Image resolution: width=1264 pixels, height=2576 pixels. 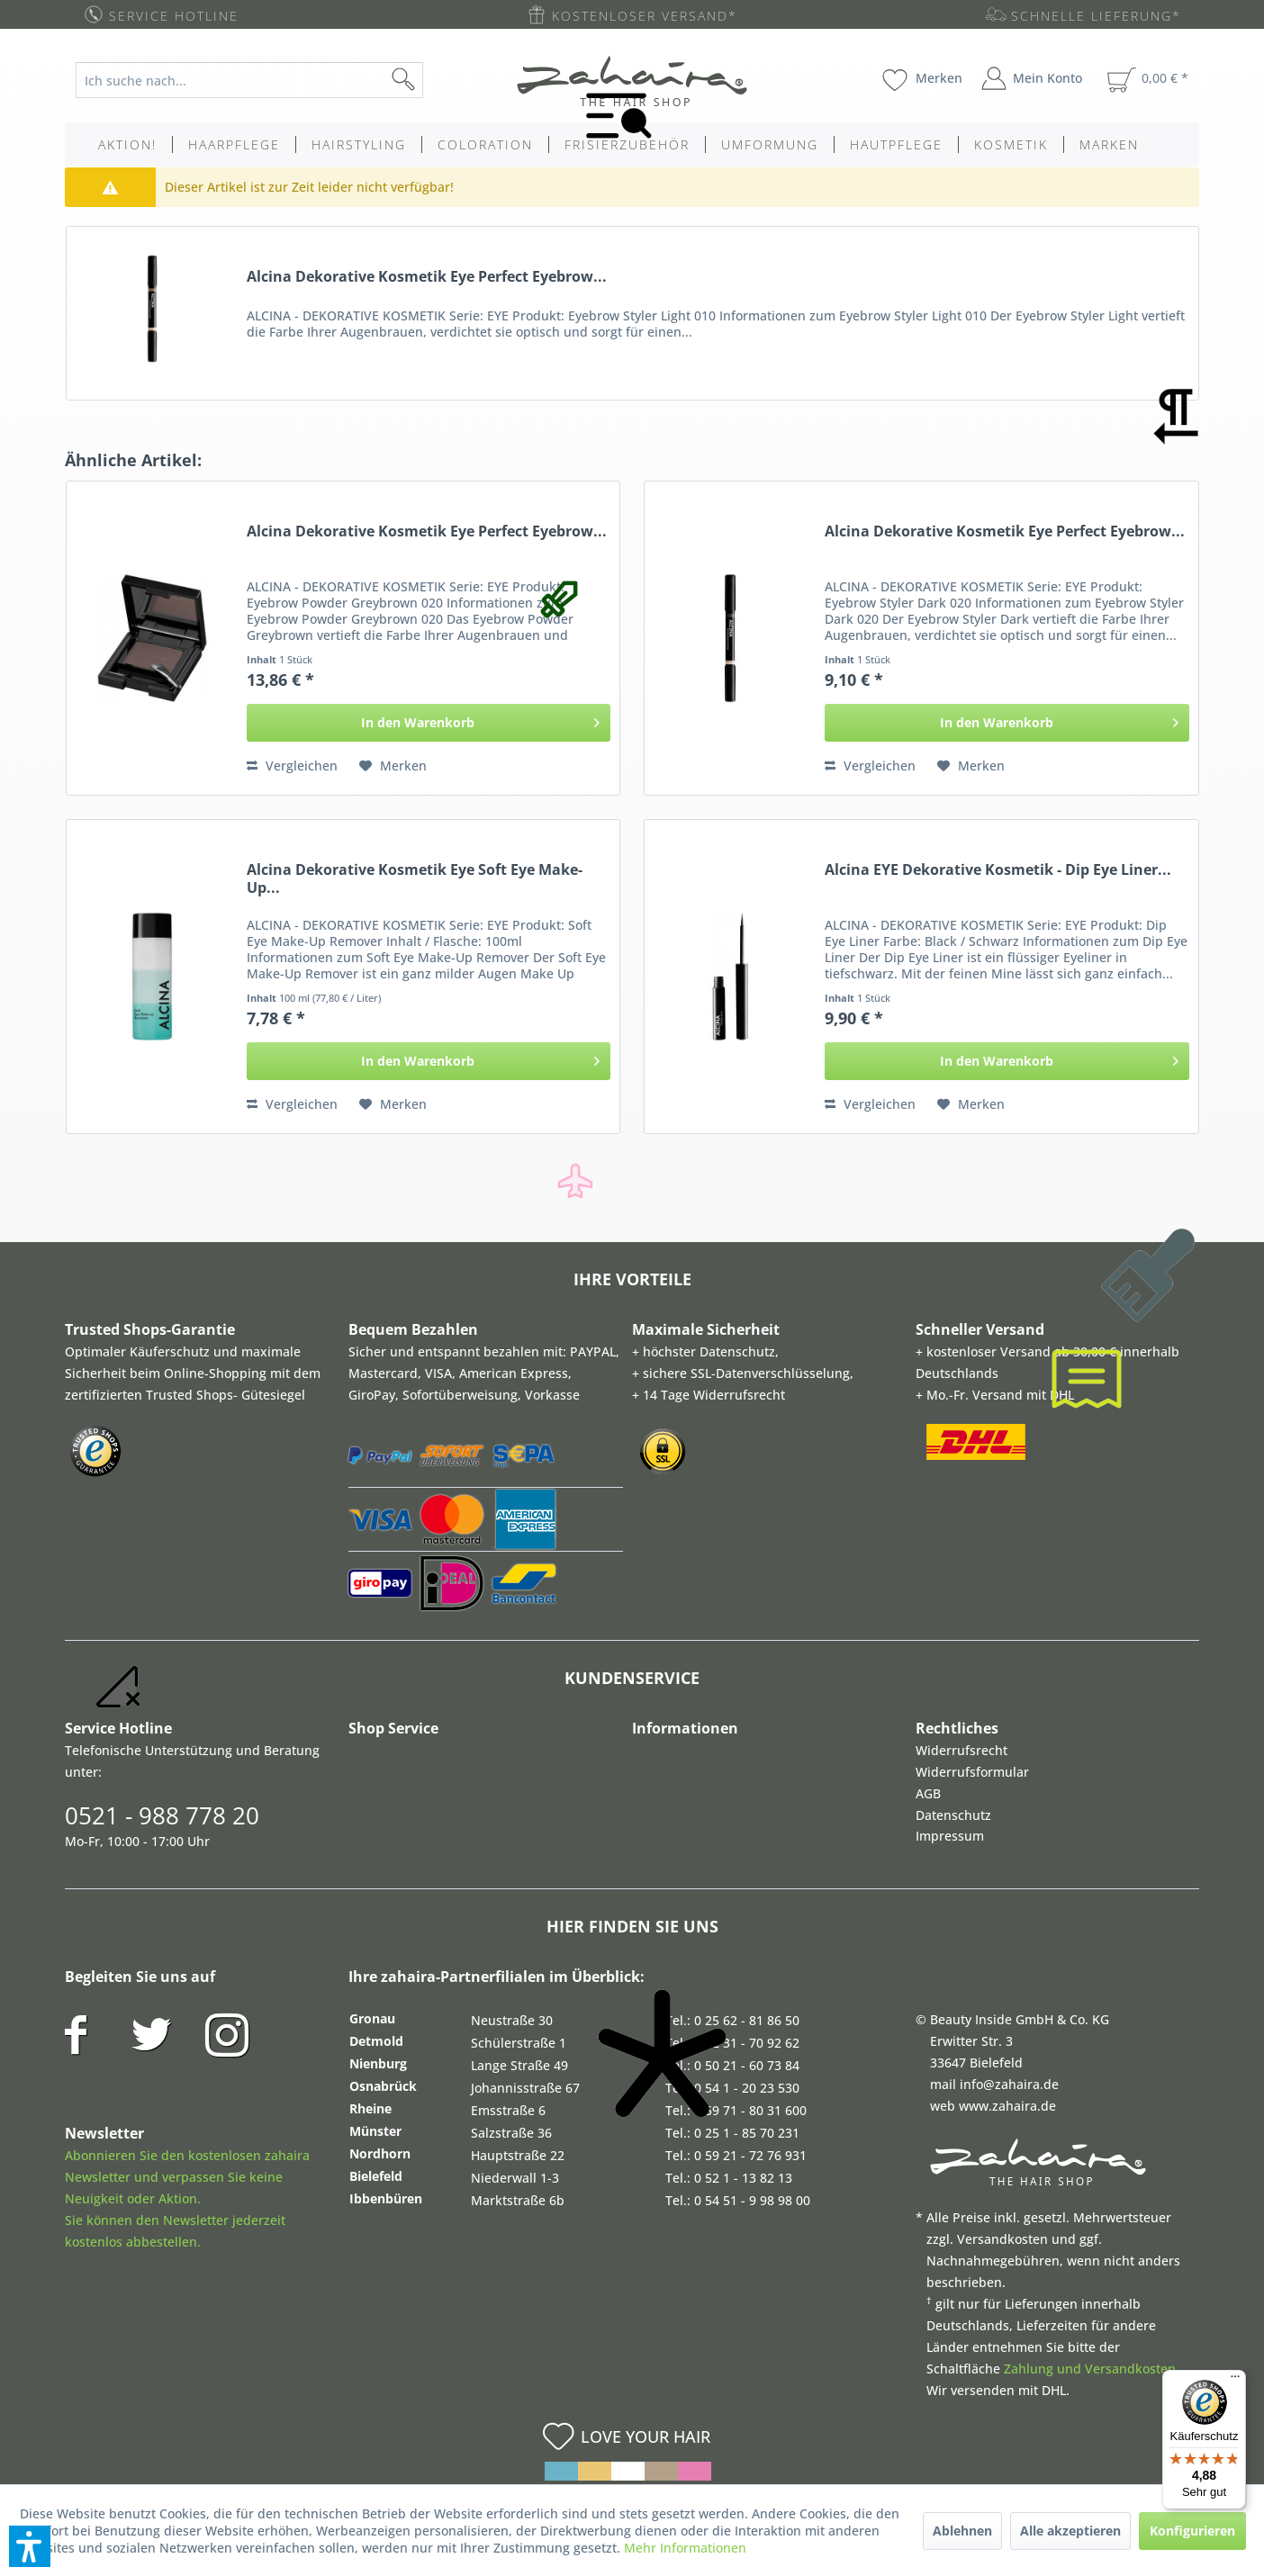 What do you see at coordinates (121, 1689) in the screenshot?
I see `no cellular signal available` at bounding box center [121, 1689].